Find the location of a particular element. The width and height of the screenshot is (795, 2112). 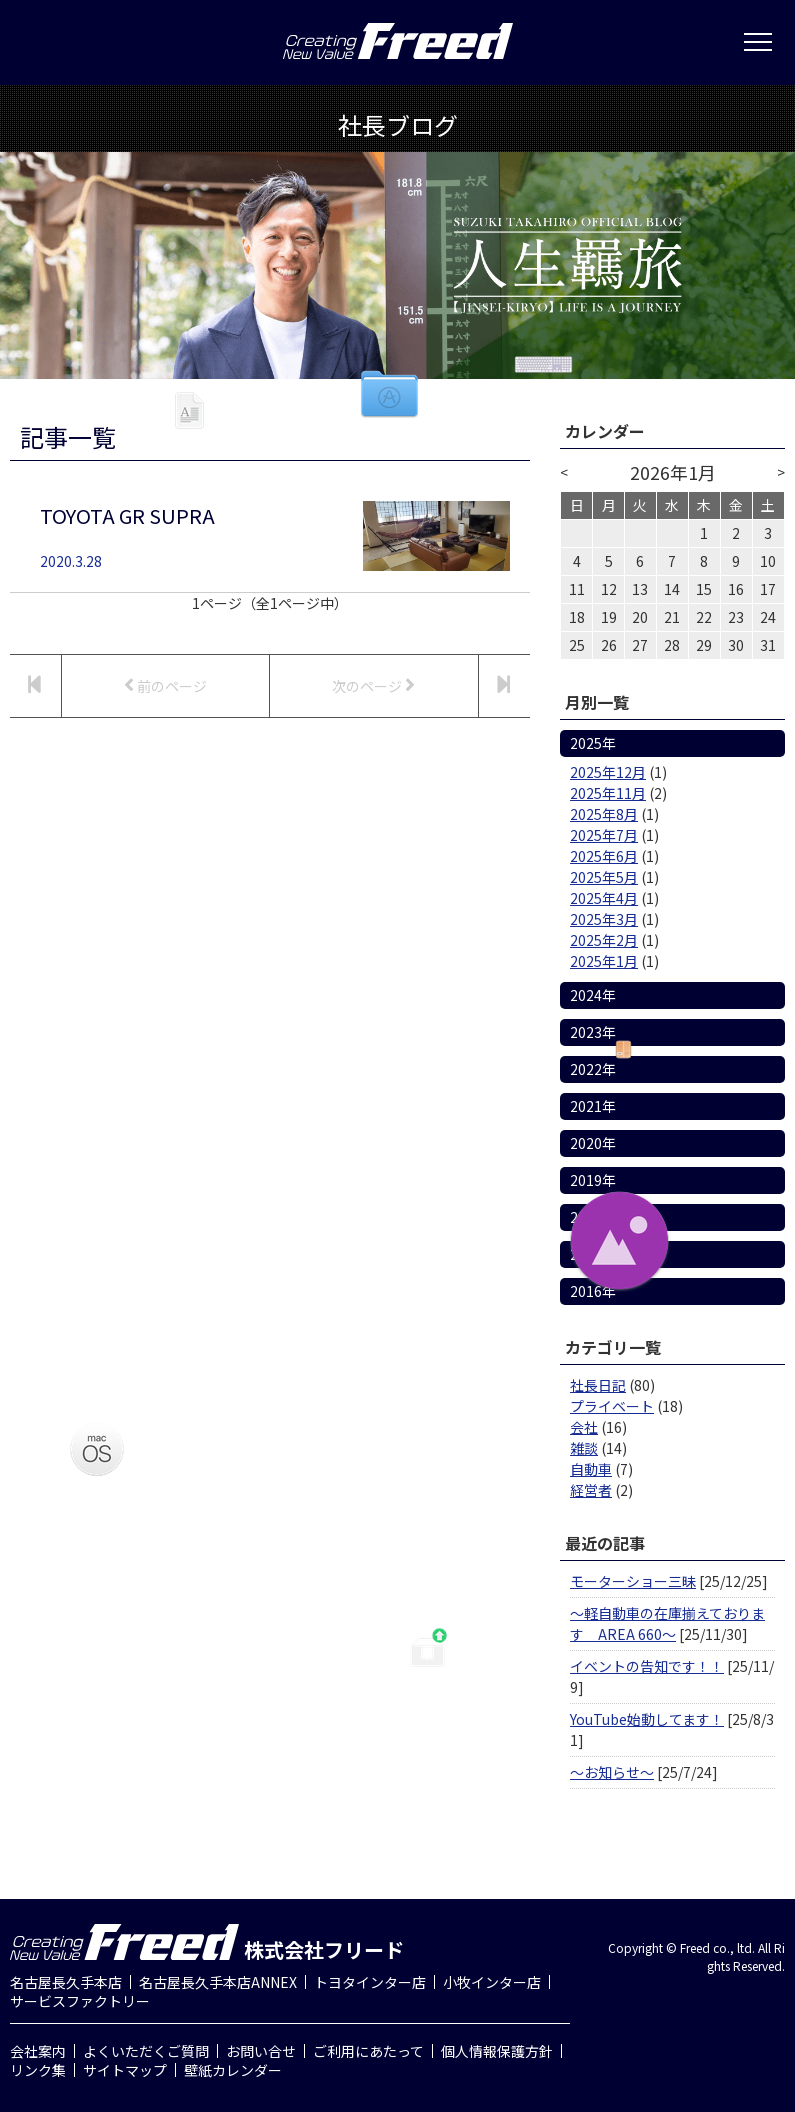

software updates are available is located at coordinates (427, 1647).